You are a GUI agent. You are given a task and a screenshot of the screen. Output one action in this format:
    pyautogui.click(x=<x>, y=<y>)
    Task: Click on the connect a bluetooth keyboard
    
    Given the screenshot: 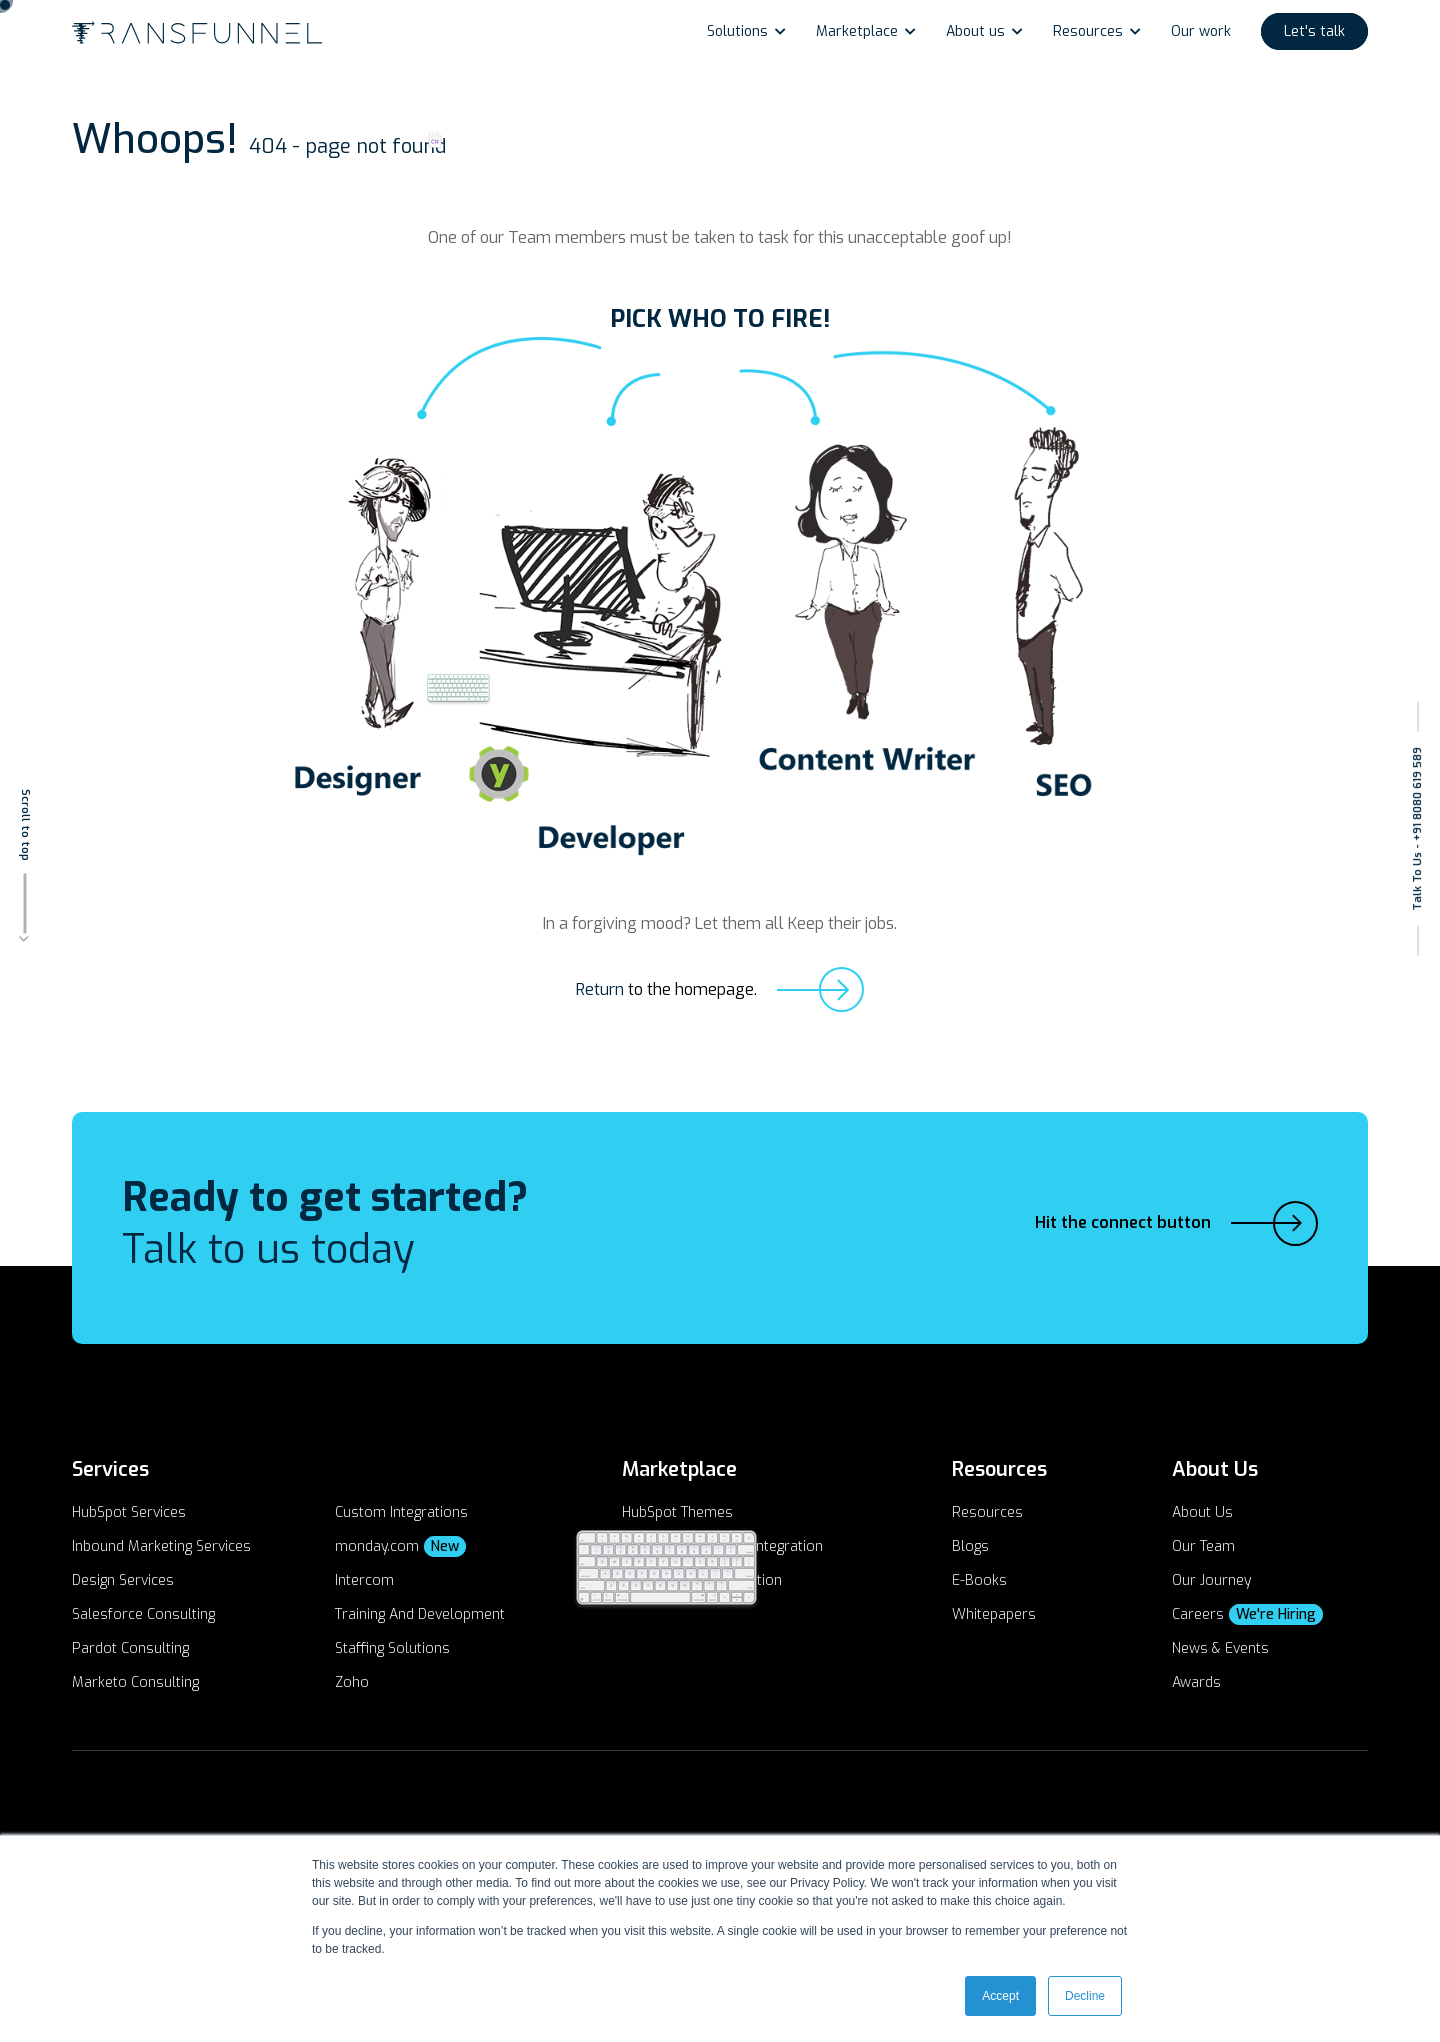 What is the action you would take?
    pyautogui.click(x=666, y=1567)
    